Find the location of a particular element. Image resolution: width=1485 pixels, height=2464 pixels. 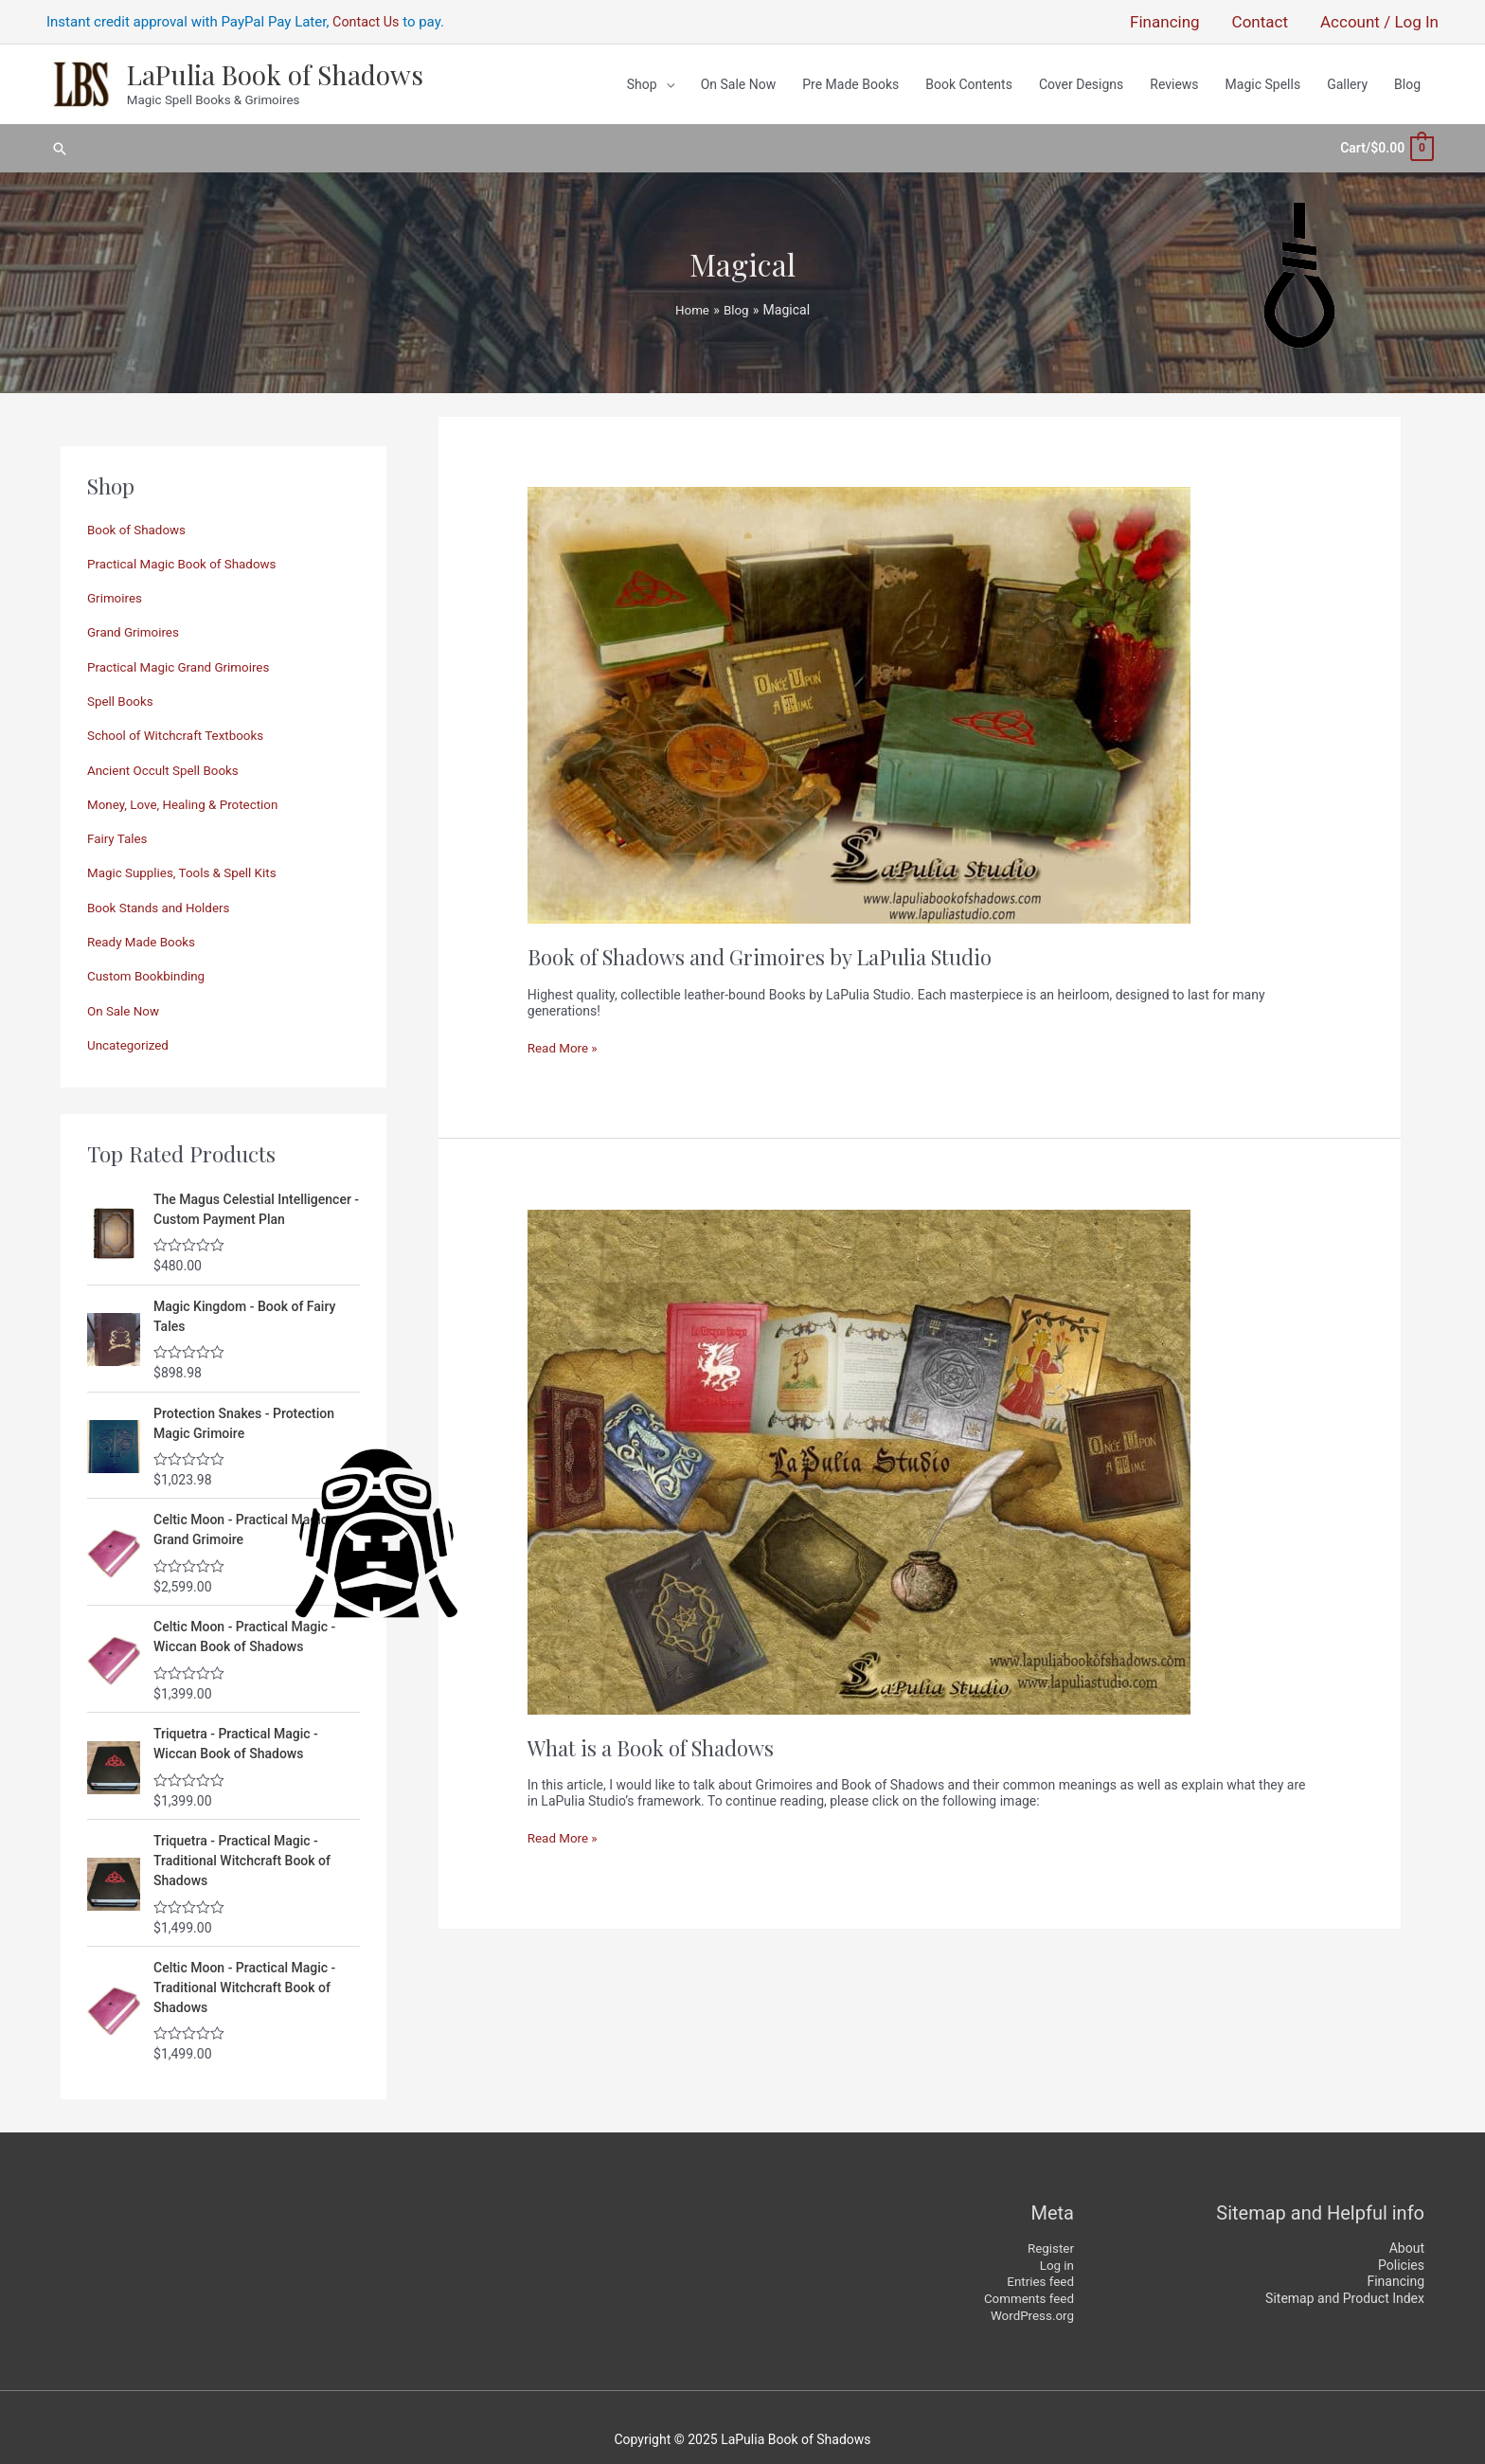

view pilot or aviation-related content is located at coordinates (376, 1533).